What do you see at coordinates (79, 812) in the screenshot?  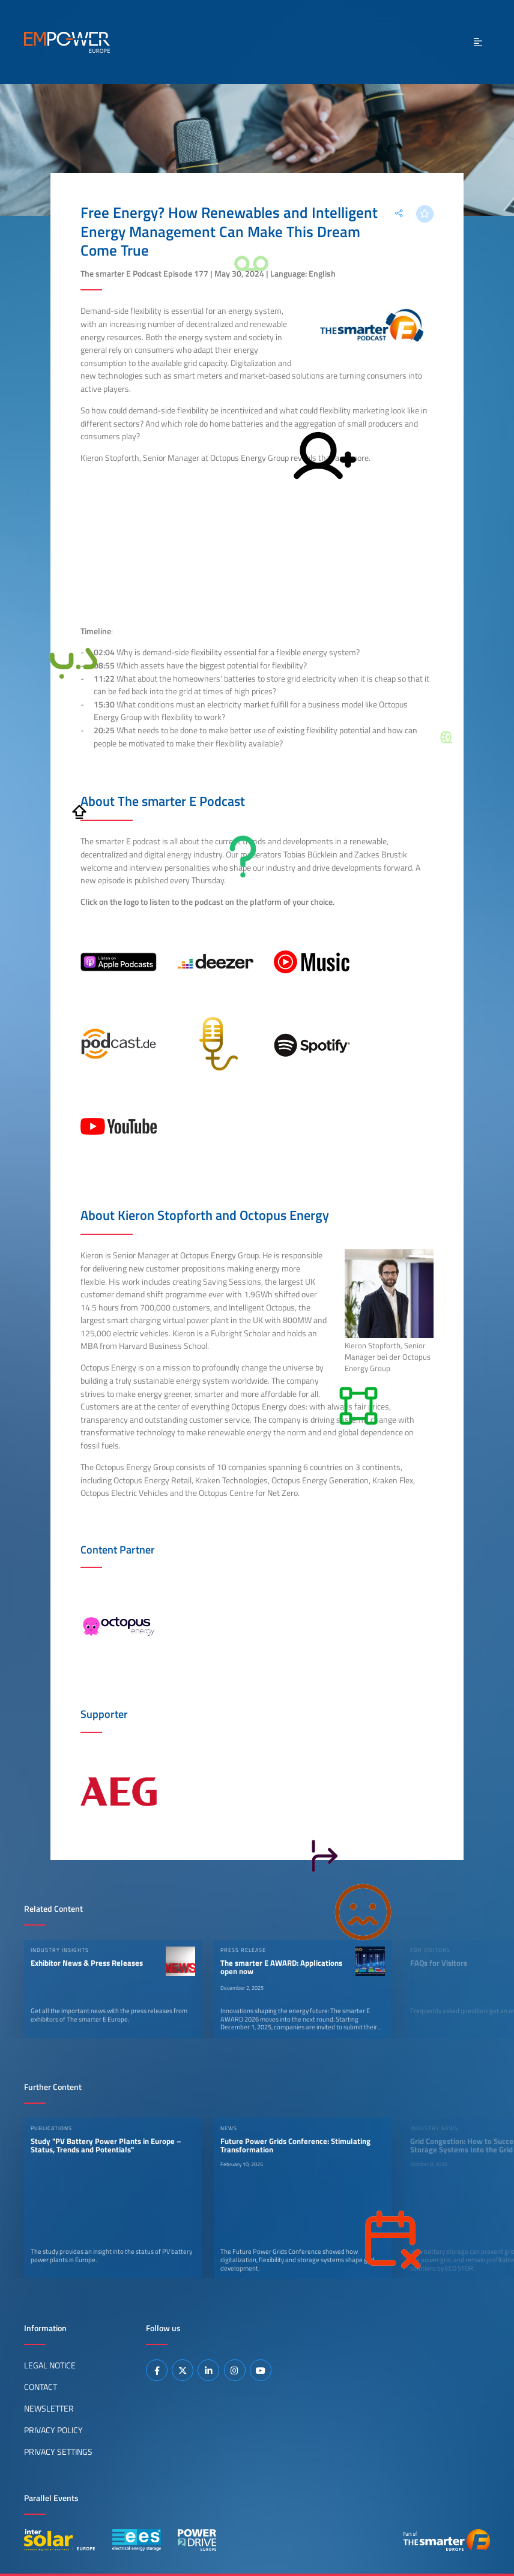 I see `upload a file or content` at bounding box center [79, 812].